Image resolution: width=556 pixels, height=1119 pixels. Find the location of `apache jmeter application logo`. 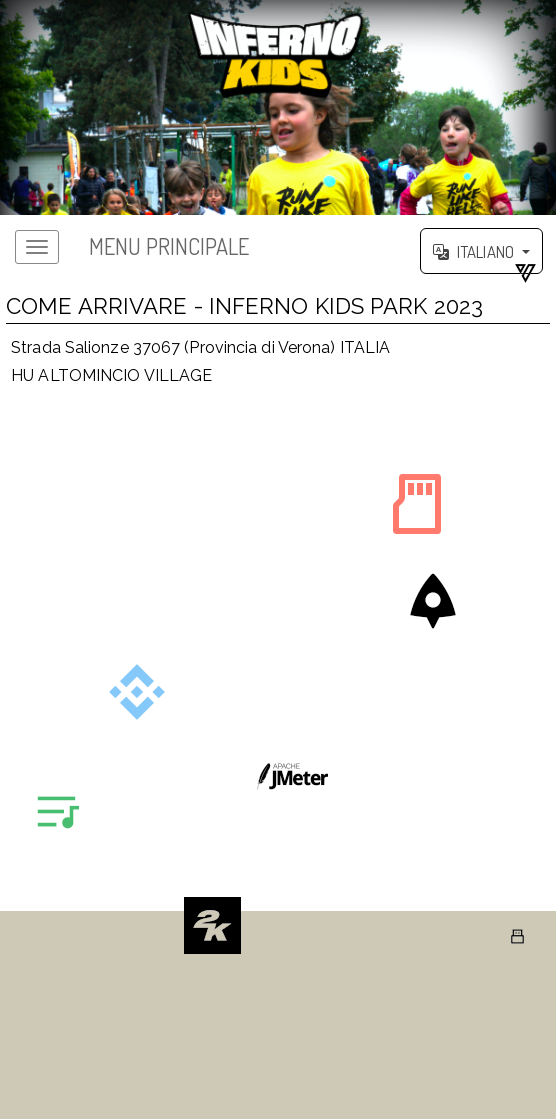

apache jmeter application logo is located at coordinates (292, 776).